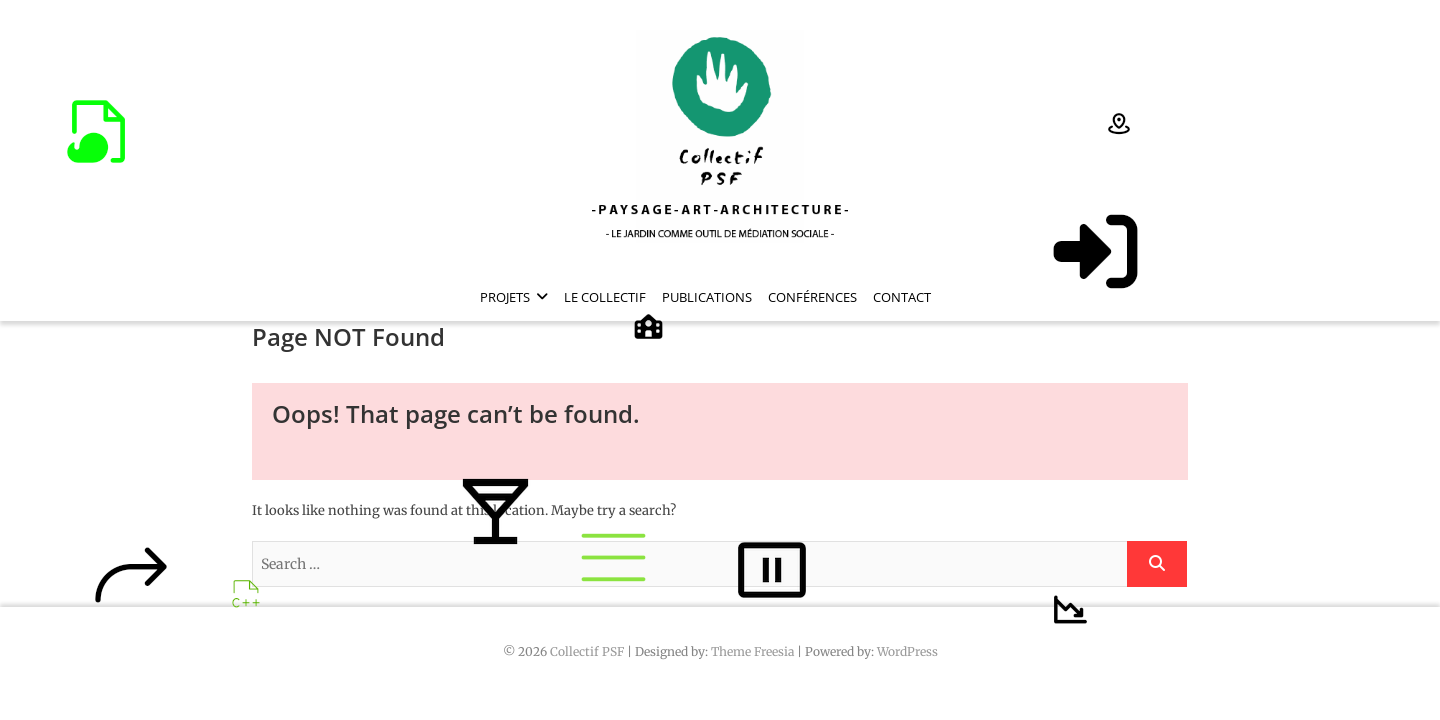 Image resolution: width=1440 pixels, height=720 pixels. I want to click on sign in to your account, so click(1095, 251).